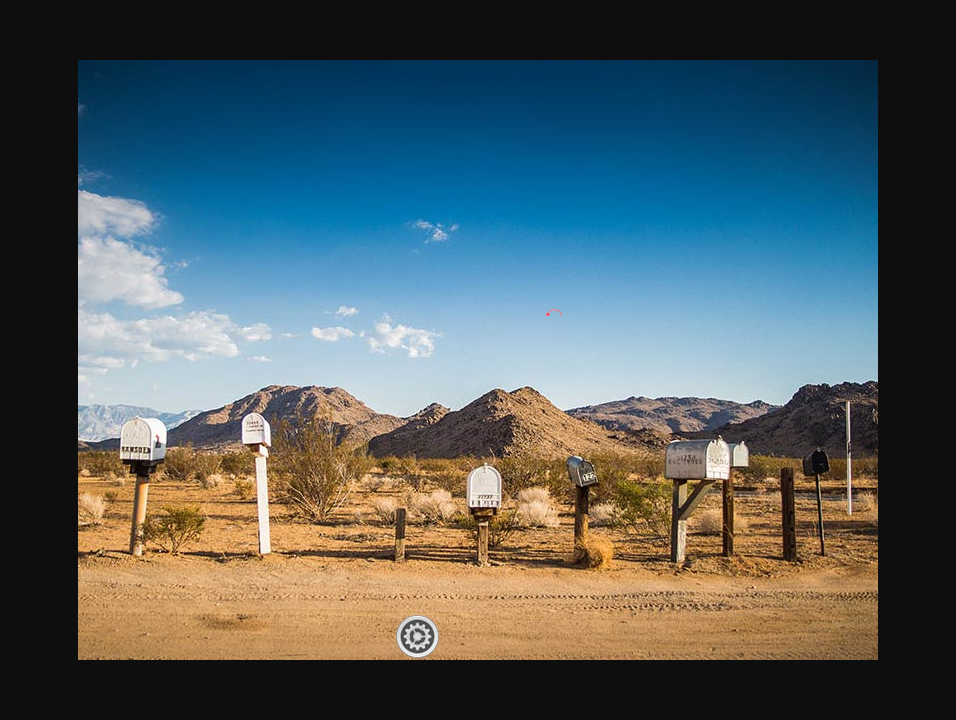 Image resolution: width=956 pixels, height=720 pixels. I want to click on view or edit file properties, so click(417, 636).